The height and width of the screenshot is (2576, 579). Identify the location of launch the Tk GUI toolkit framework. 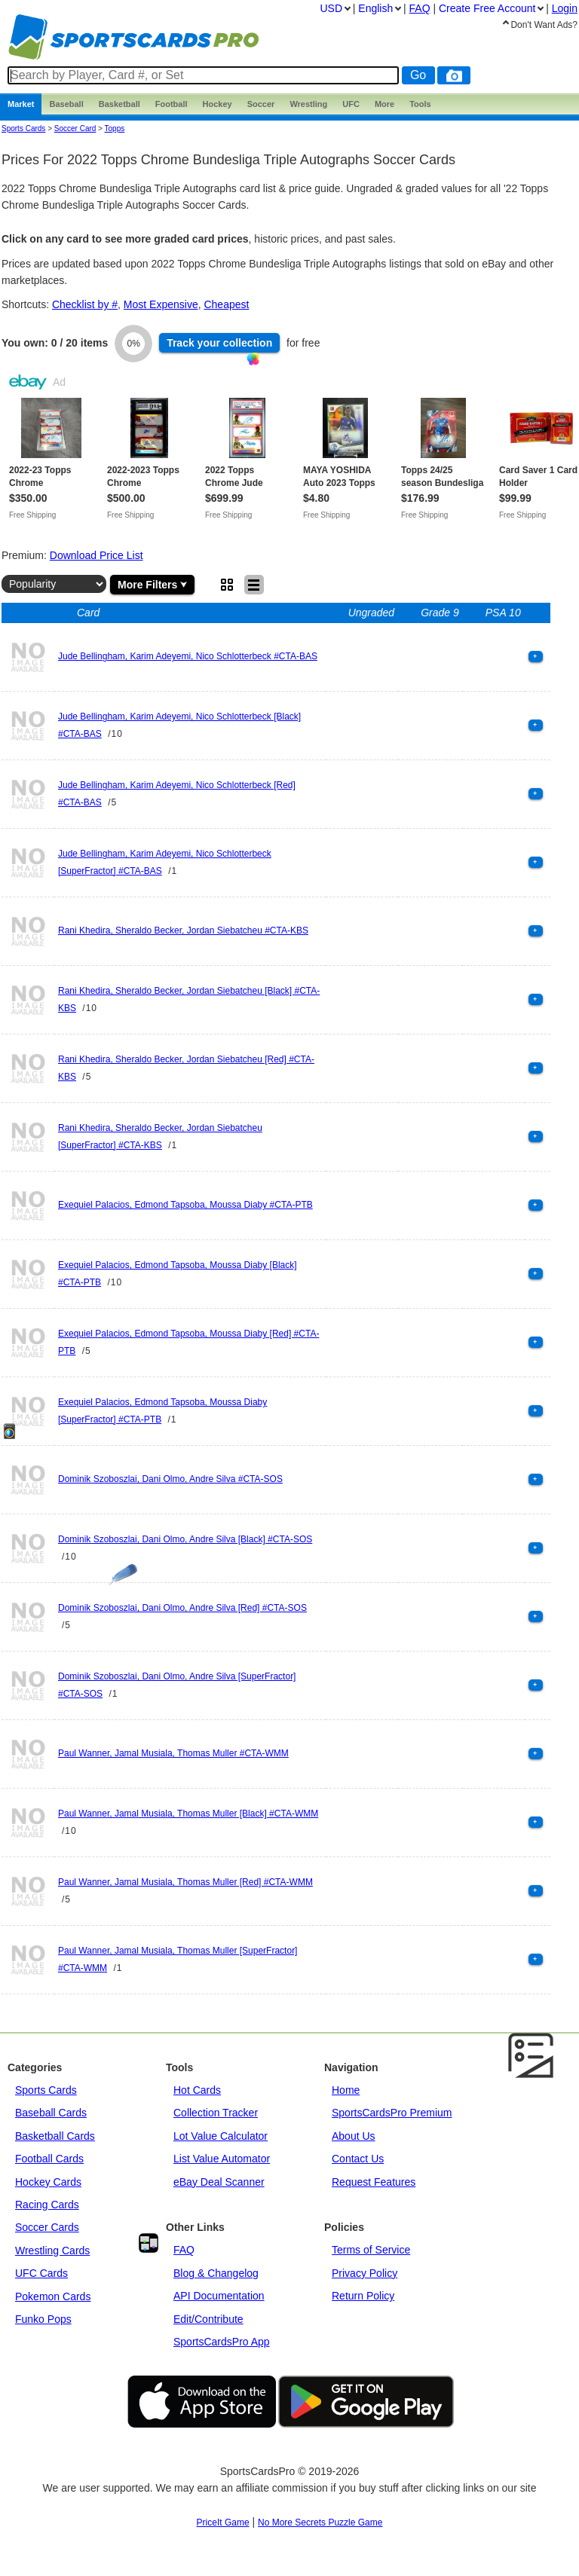
(123, 1574).